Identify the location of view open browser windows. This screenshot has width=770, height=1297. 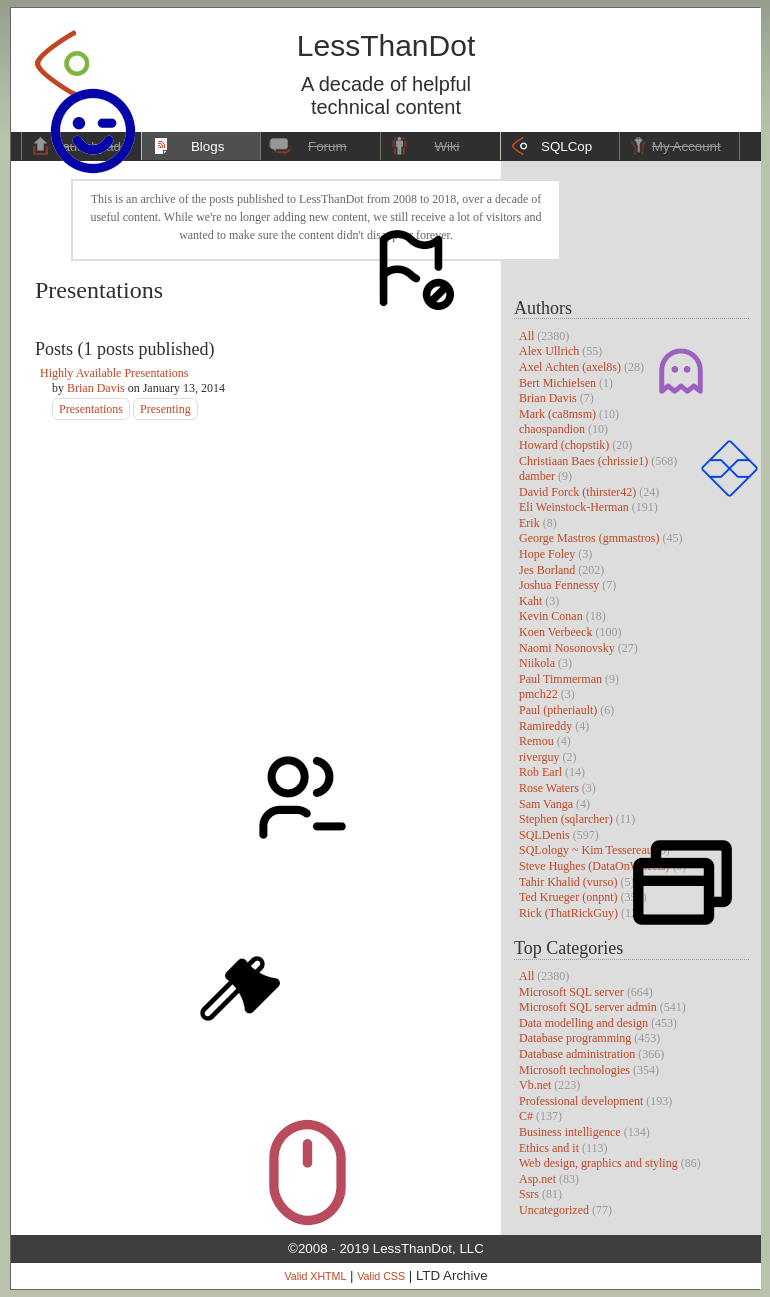
(682, 882).